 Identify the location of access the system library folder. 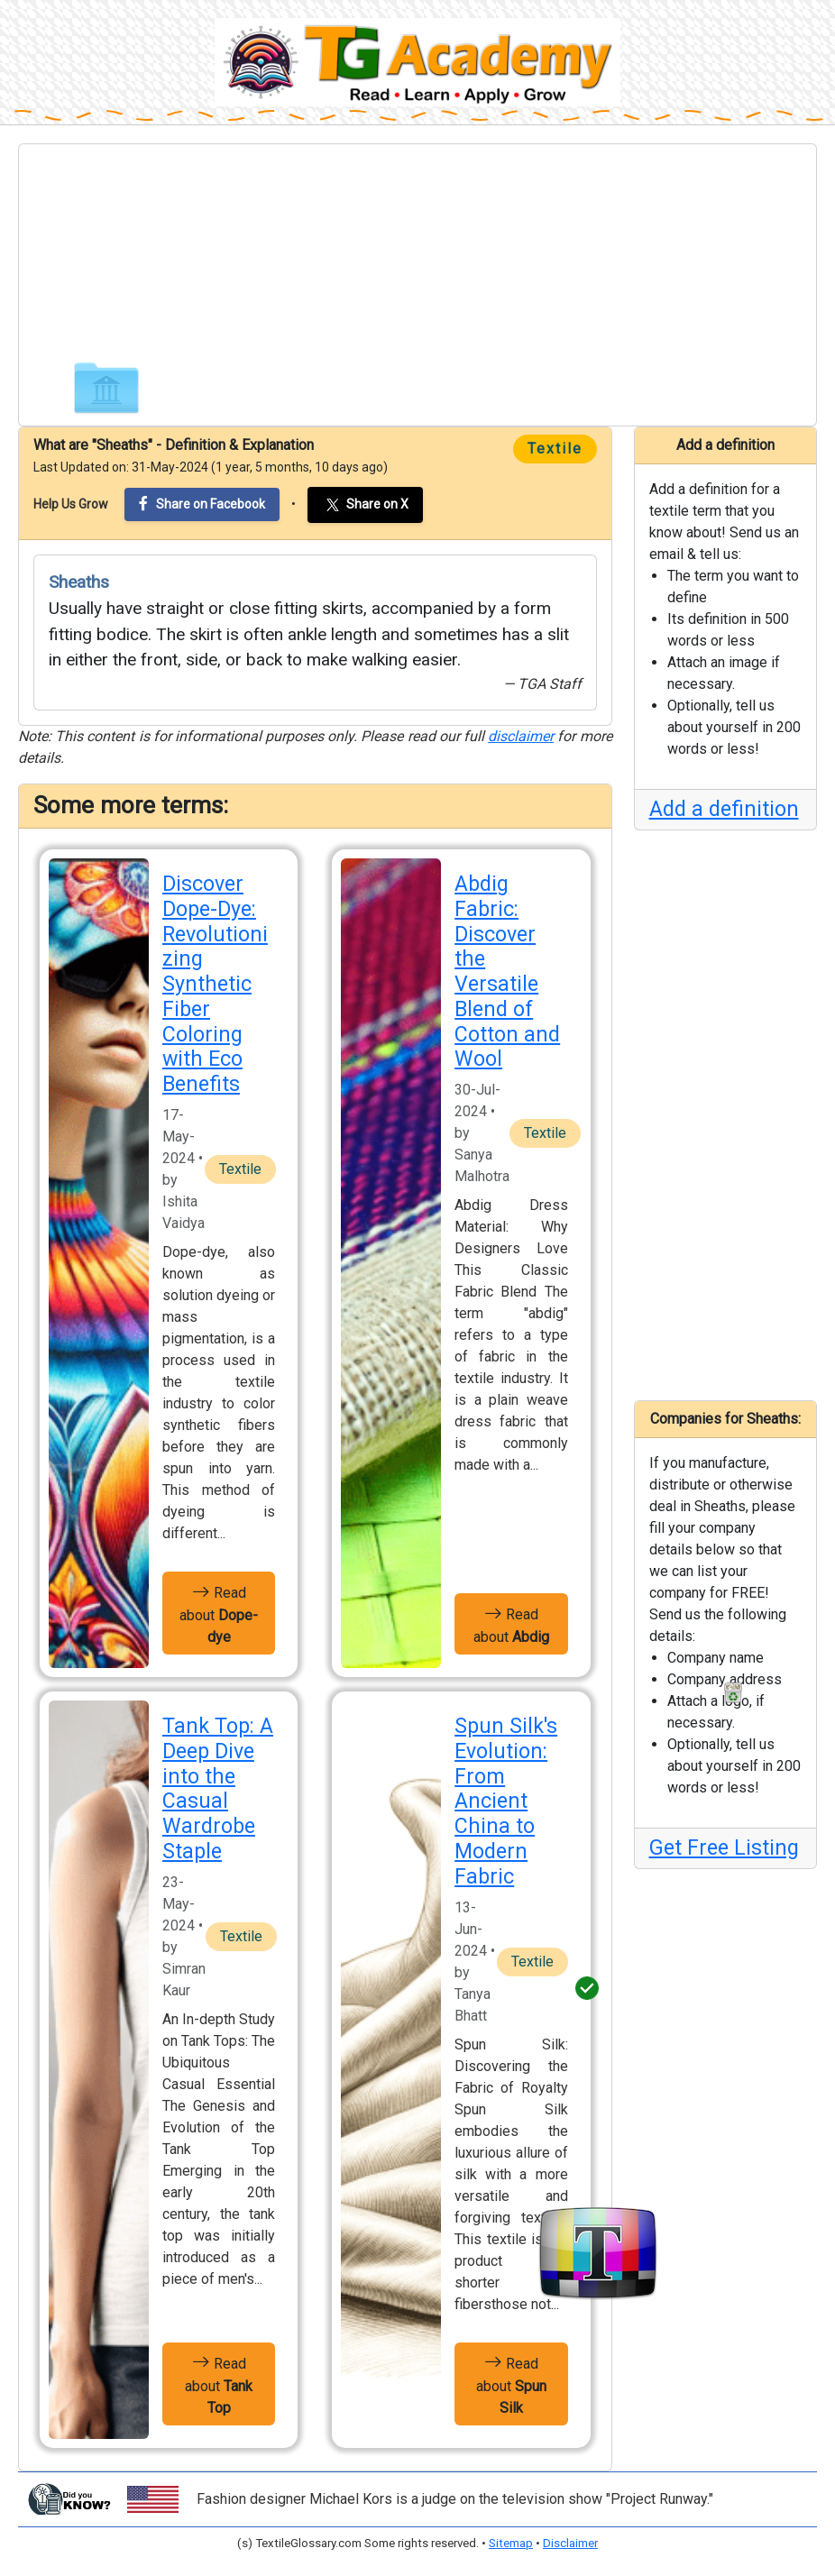
(106, 388).